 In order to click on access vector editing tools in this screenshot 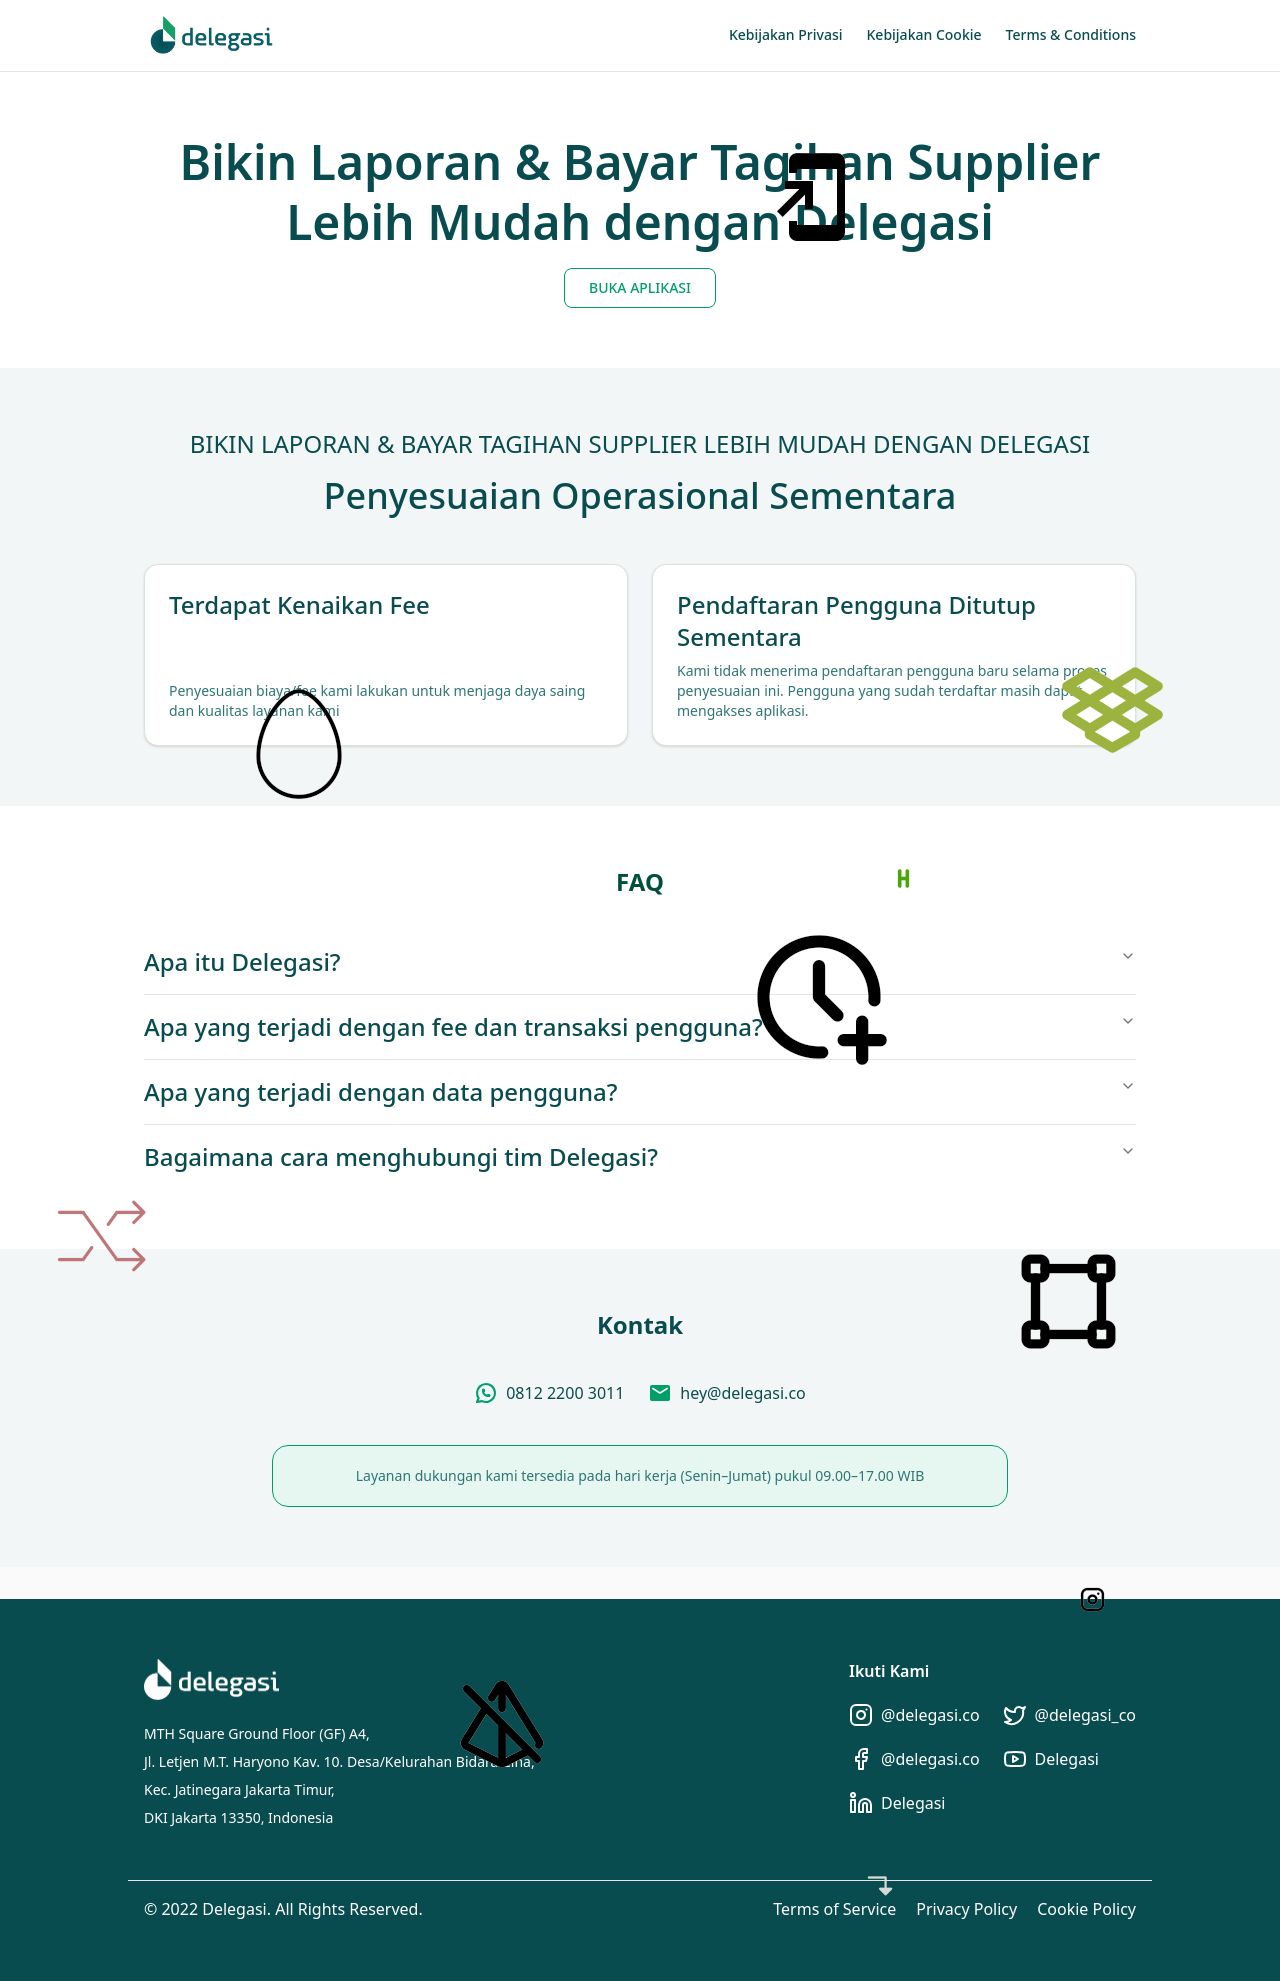, I will do `click(1068, 1301)`.